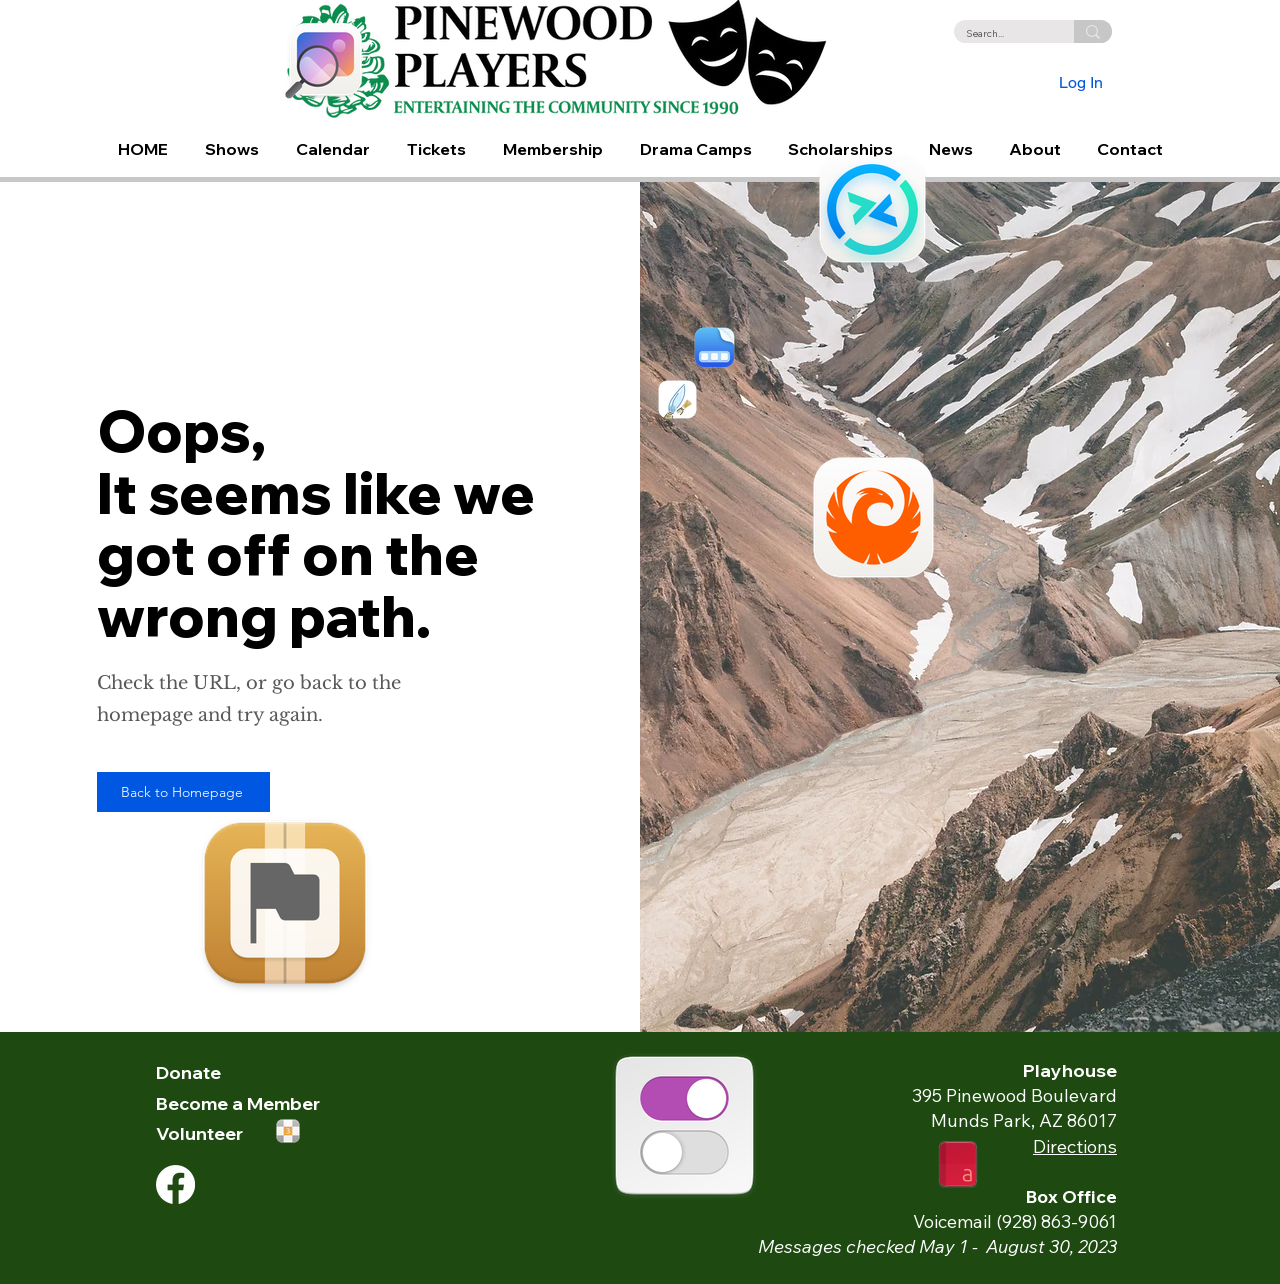 The width and height of the screenshot is (1280, 1284). Describe the element at coordinates (325, 59) in the screenshot. I see `open gnome loupe image viewer` at that location.